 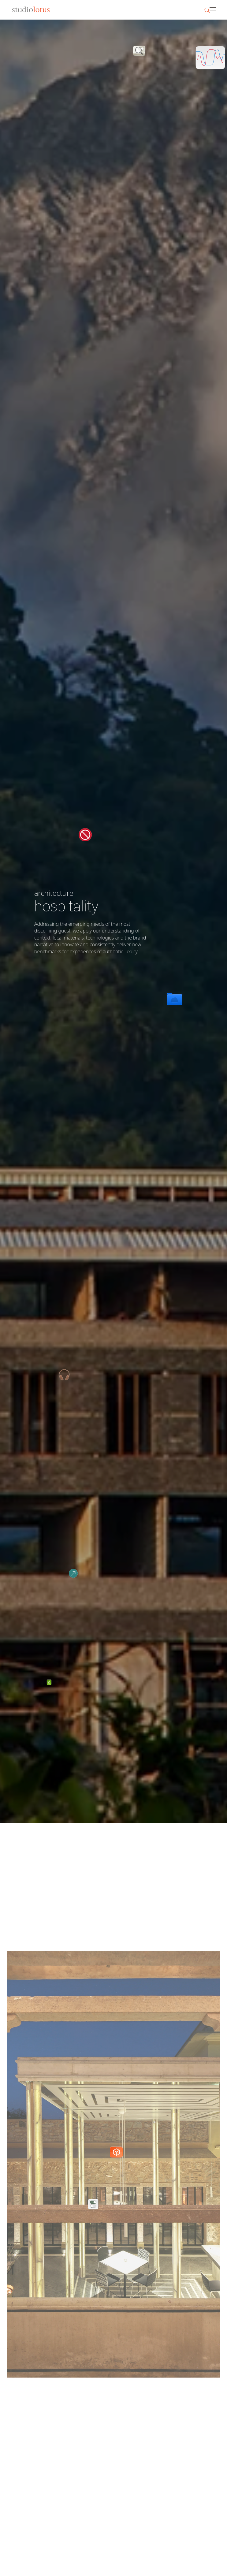 What do you see at coordinates (85, 835) in the screenshot?
I see `delete selected email message` at bounding box center [85, 835].